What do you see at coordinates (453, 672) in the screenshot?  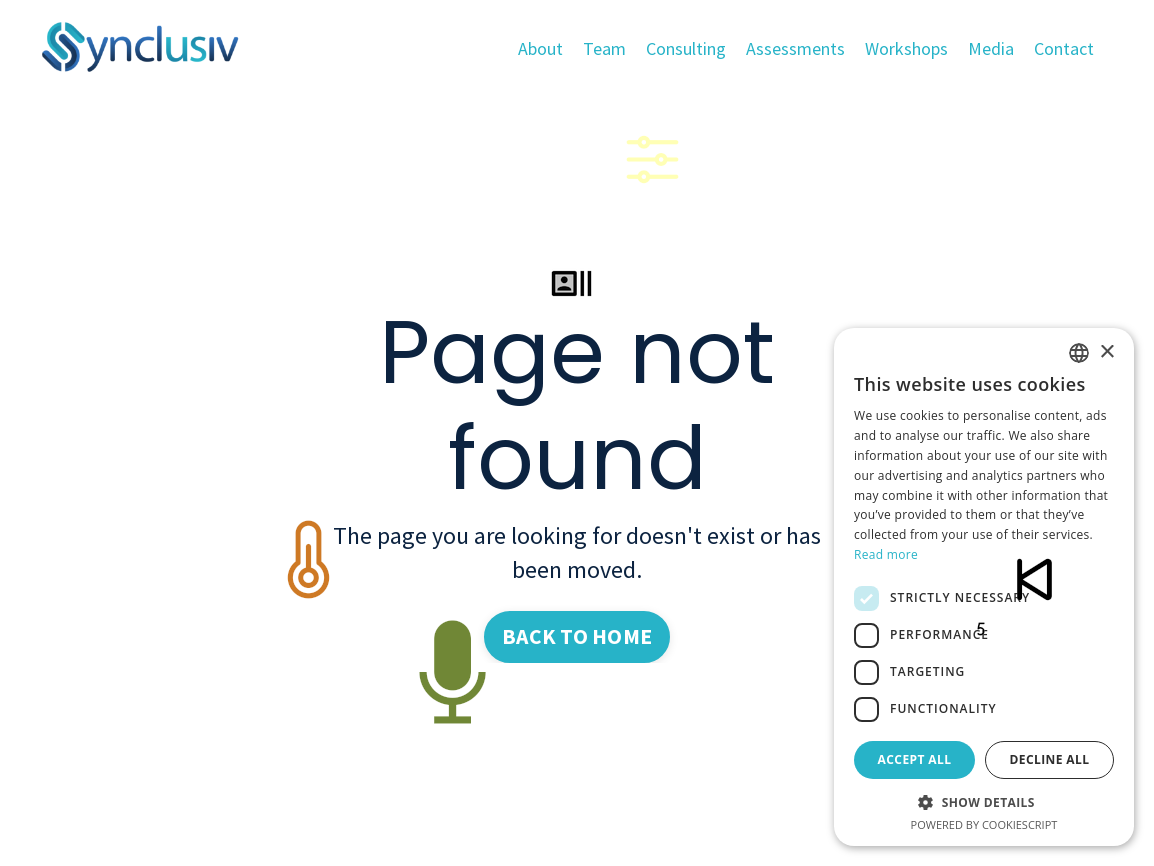 I see `tap to use voice input` at bounding box center [453, 672].